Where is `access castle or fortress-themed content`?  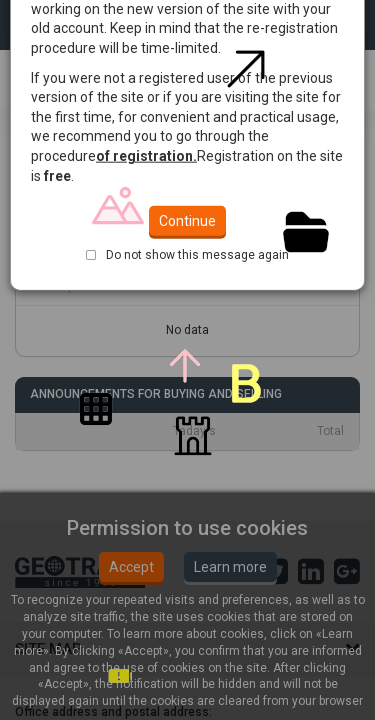 access castle or fortress-themed content is located at coordinates (193, 435).